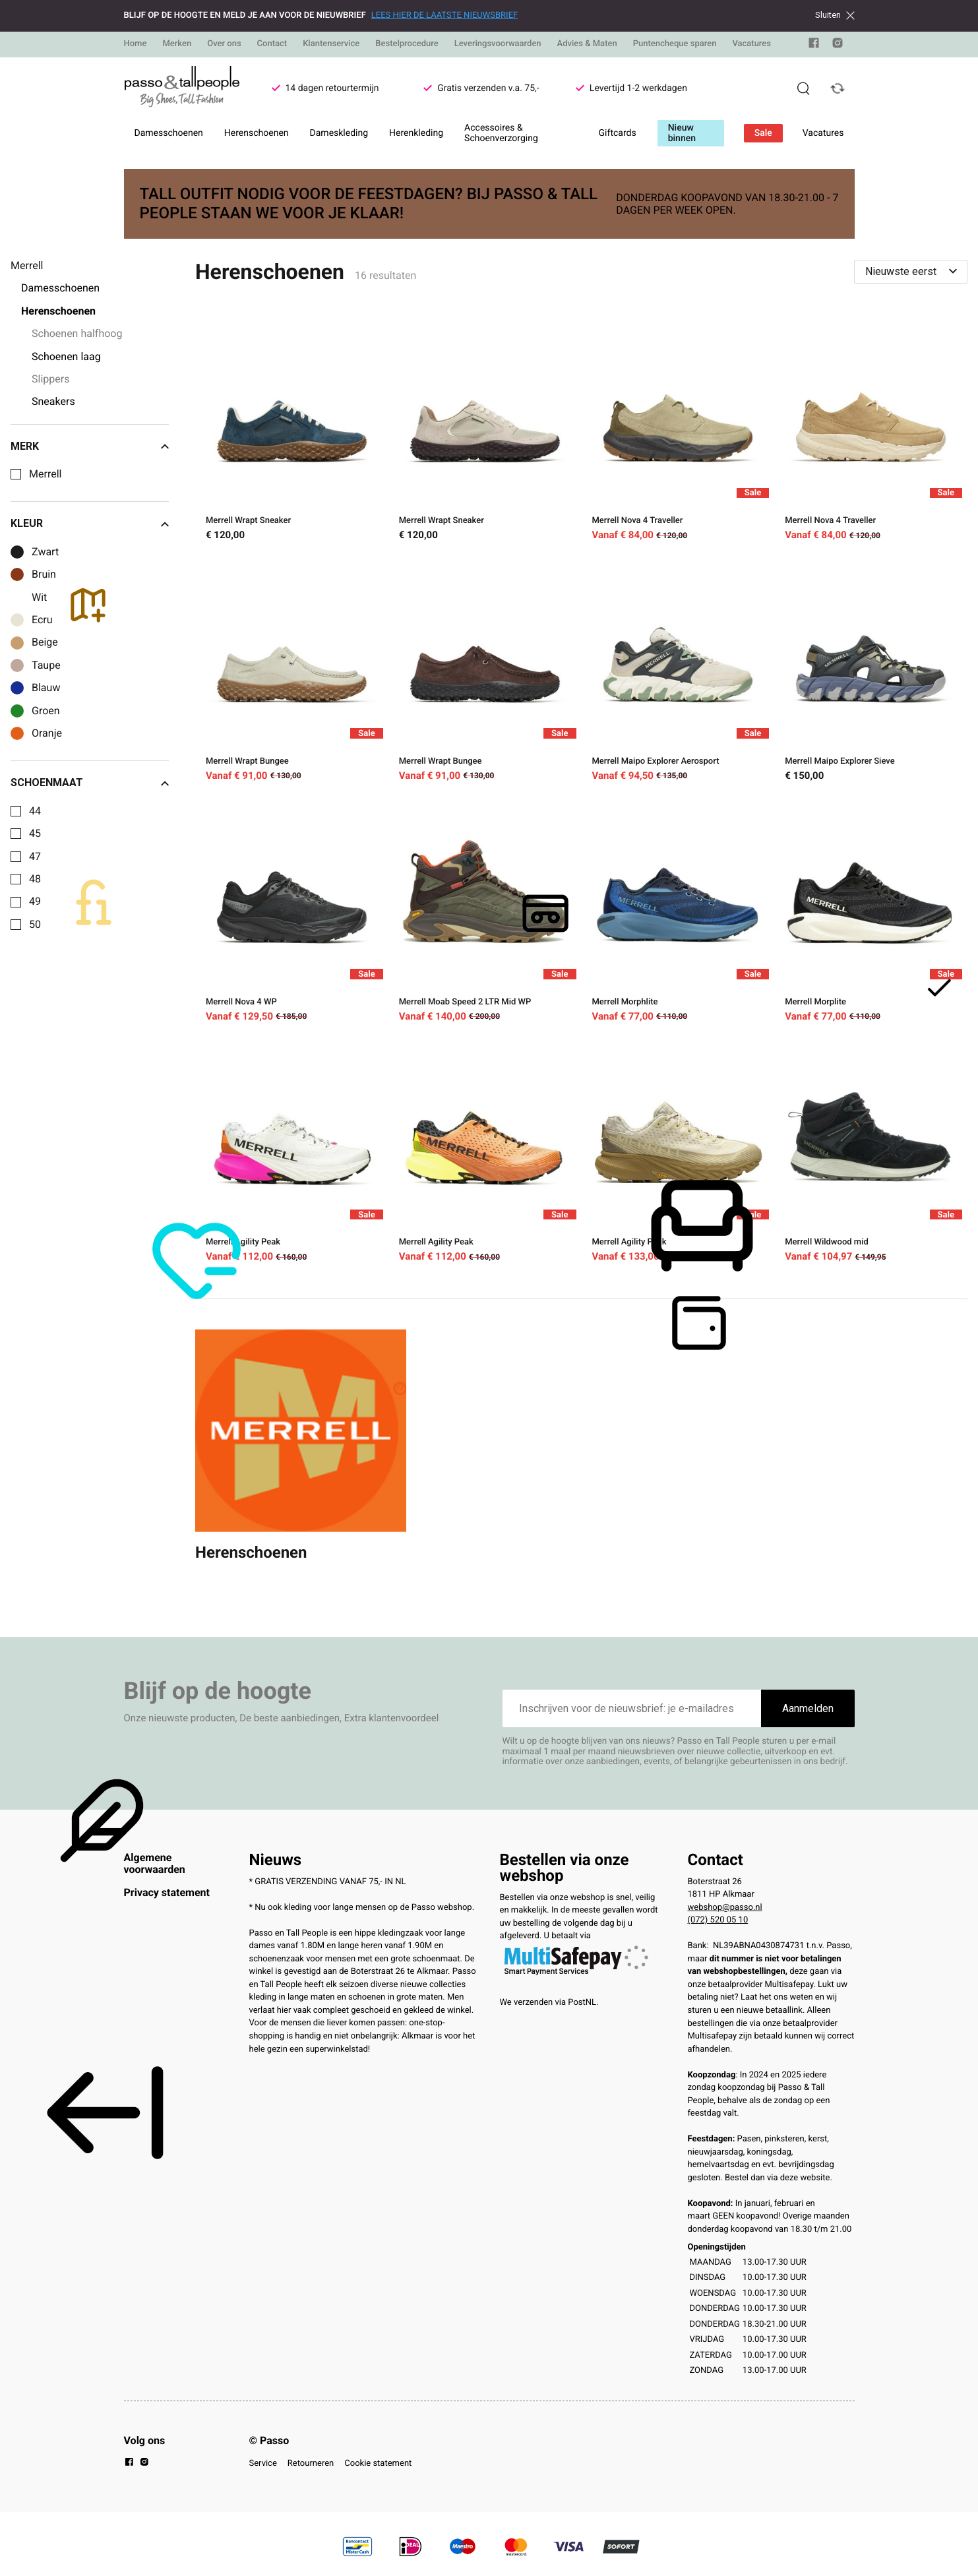 The height and width of the screenshot is (2576, 978). Describe the element at coordinates (105, 2112) in the screenshot. I see `navigate back to previous screen` at that location.